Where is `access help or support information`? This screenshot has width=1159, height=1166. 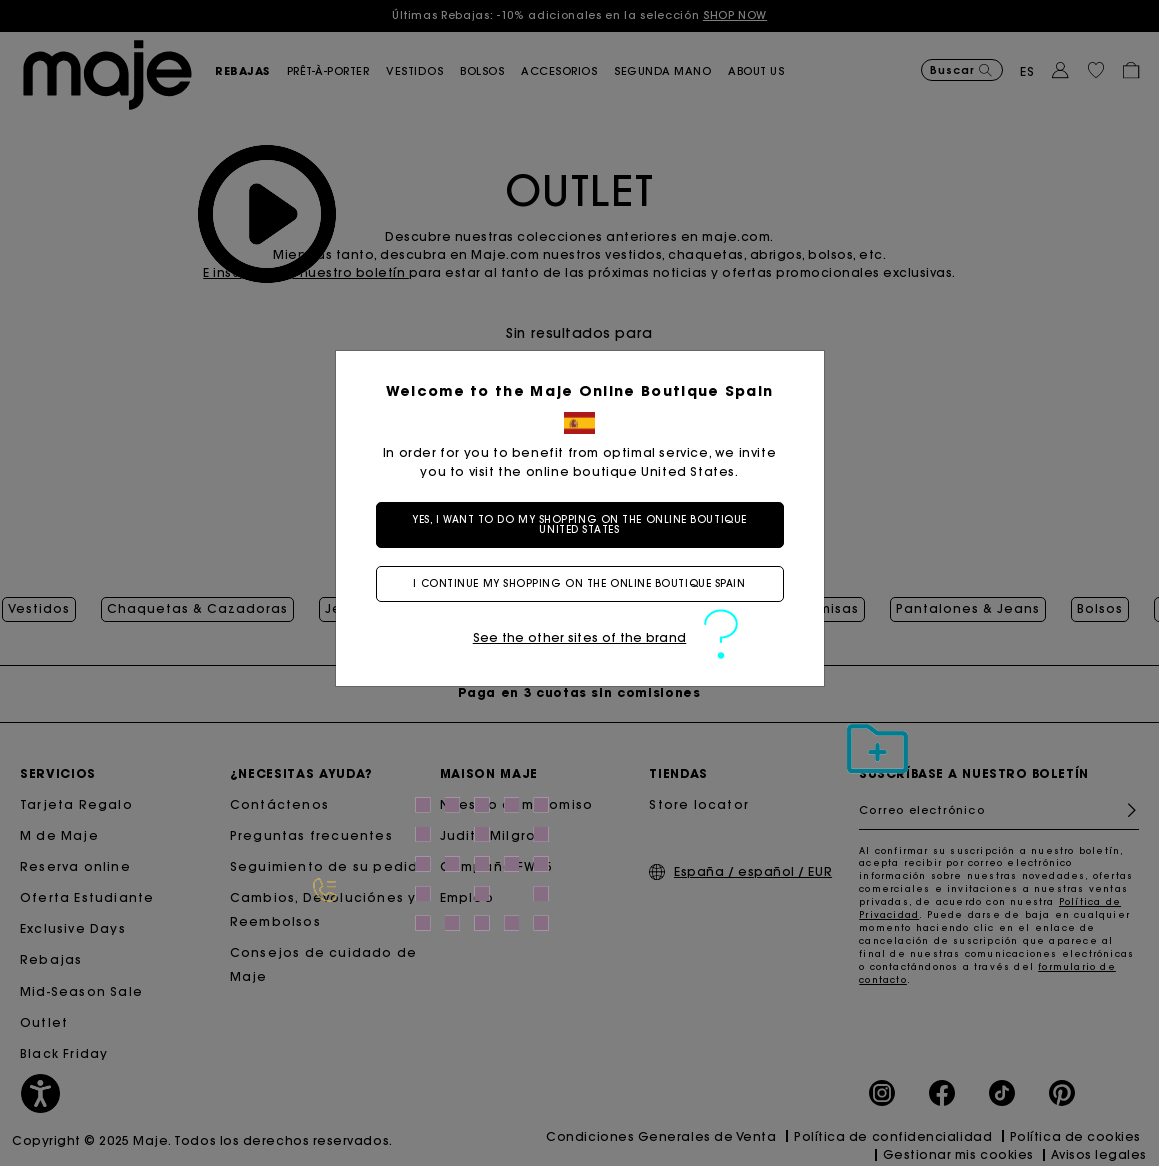 access help or support information is located at coordinates (721, 633).